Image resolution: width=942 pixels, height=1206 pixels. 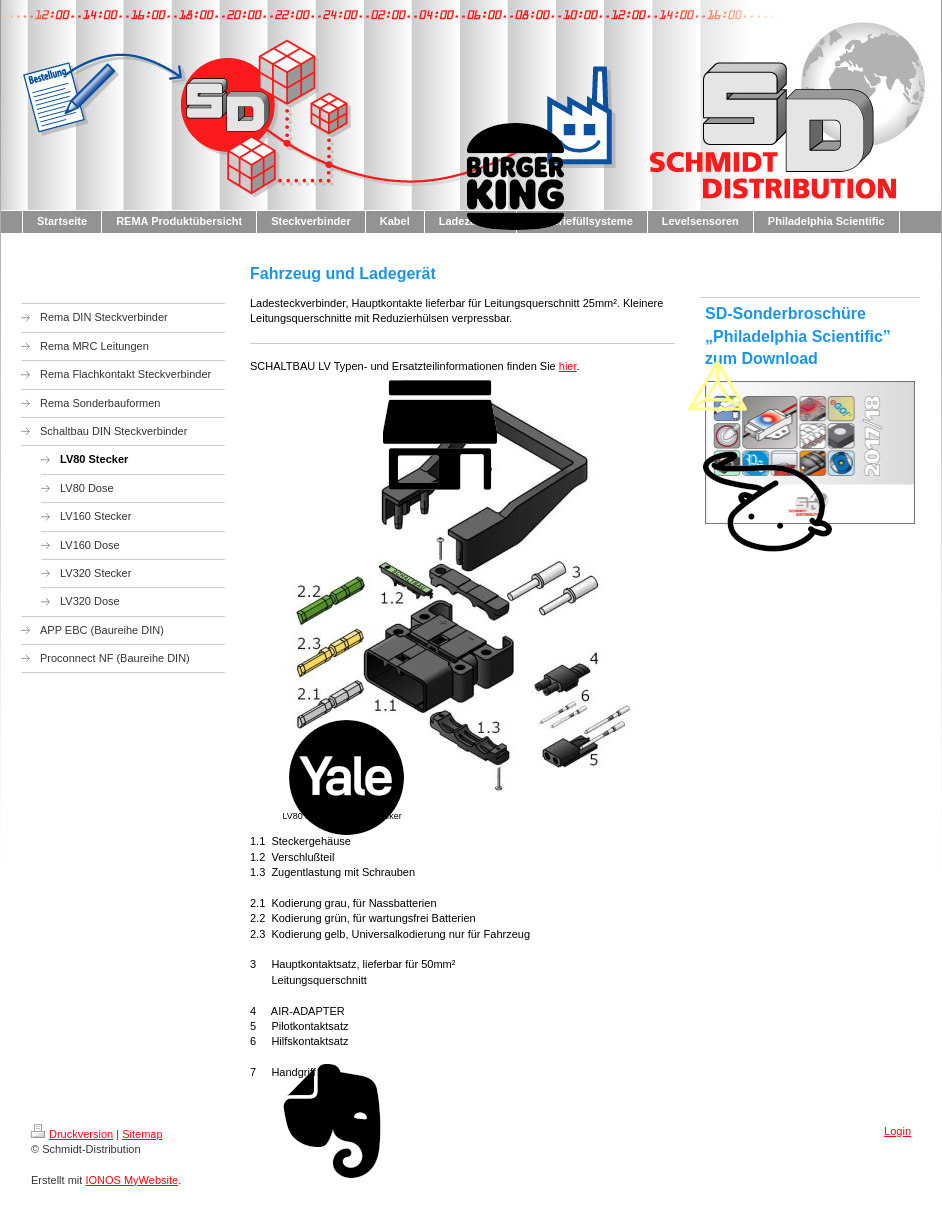 I want to click on yale university branding or affiliation, so click(x=346, y=777).